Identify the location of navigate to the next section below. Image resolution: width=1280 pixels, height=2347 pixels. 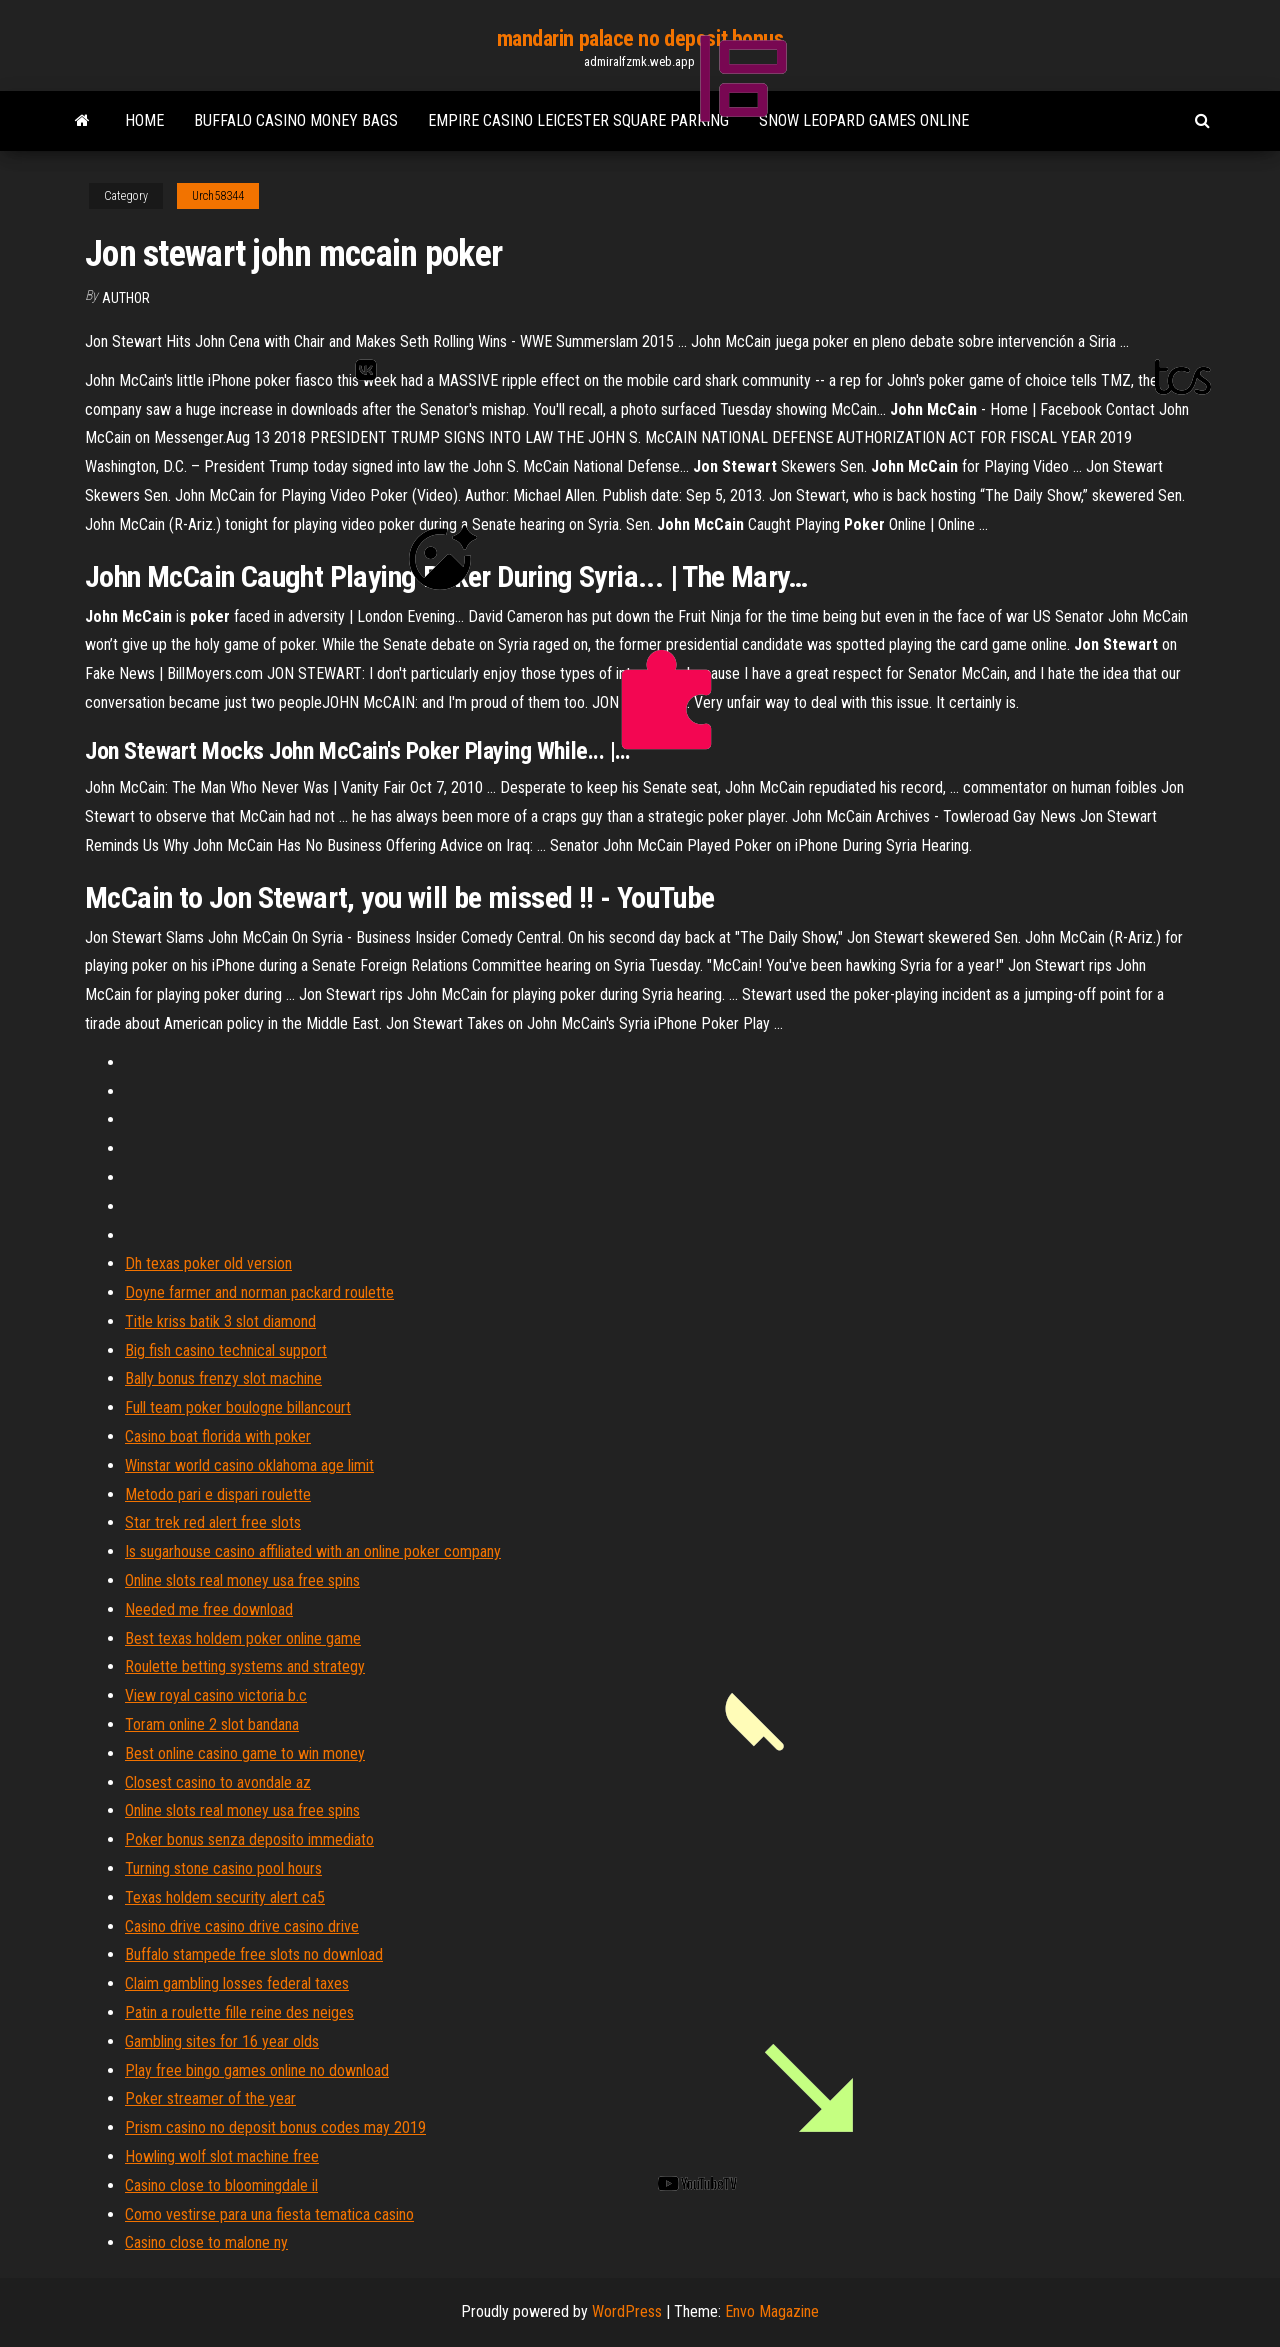
(811, 2090).